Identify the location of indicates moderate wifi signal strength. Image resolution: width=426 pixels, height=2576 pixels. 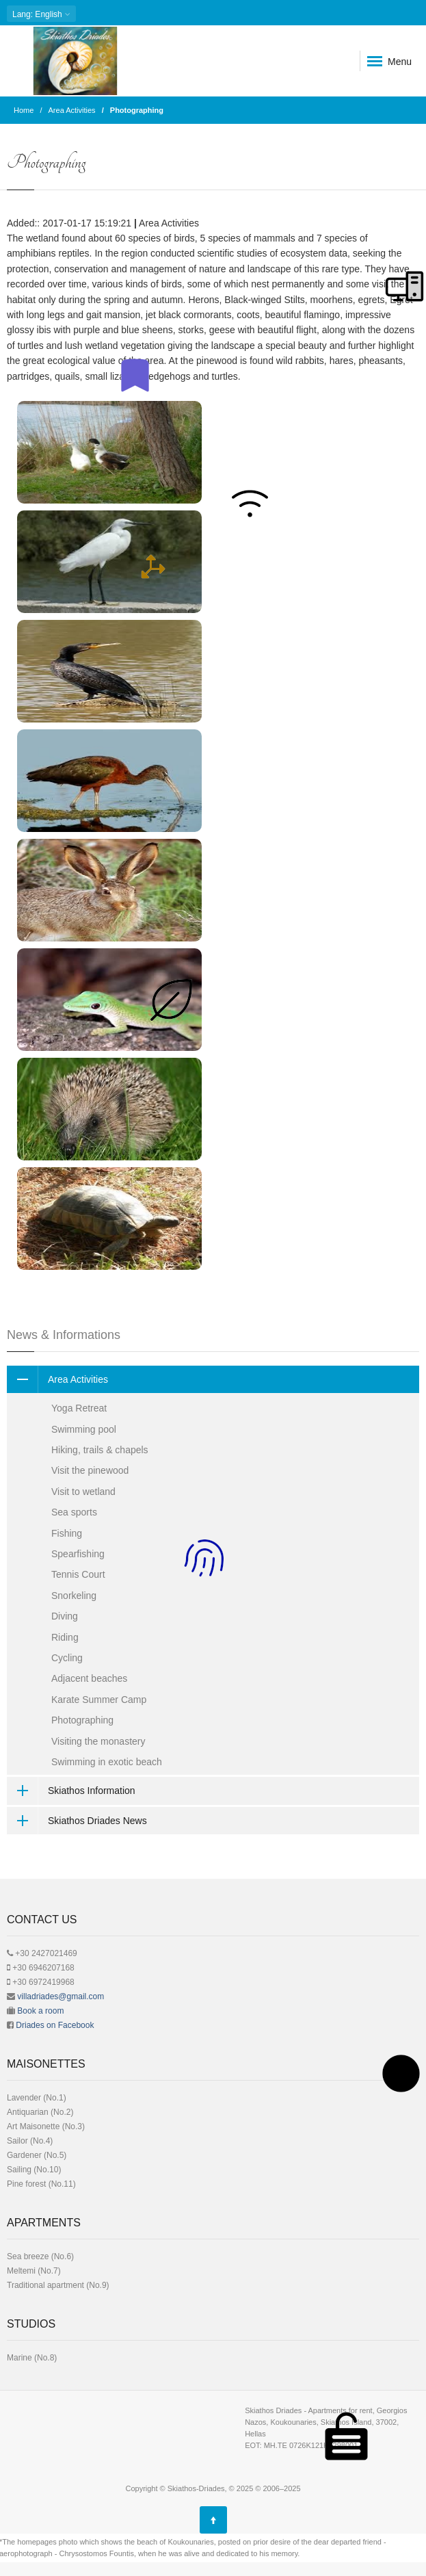
(250, 497).